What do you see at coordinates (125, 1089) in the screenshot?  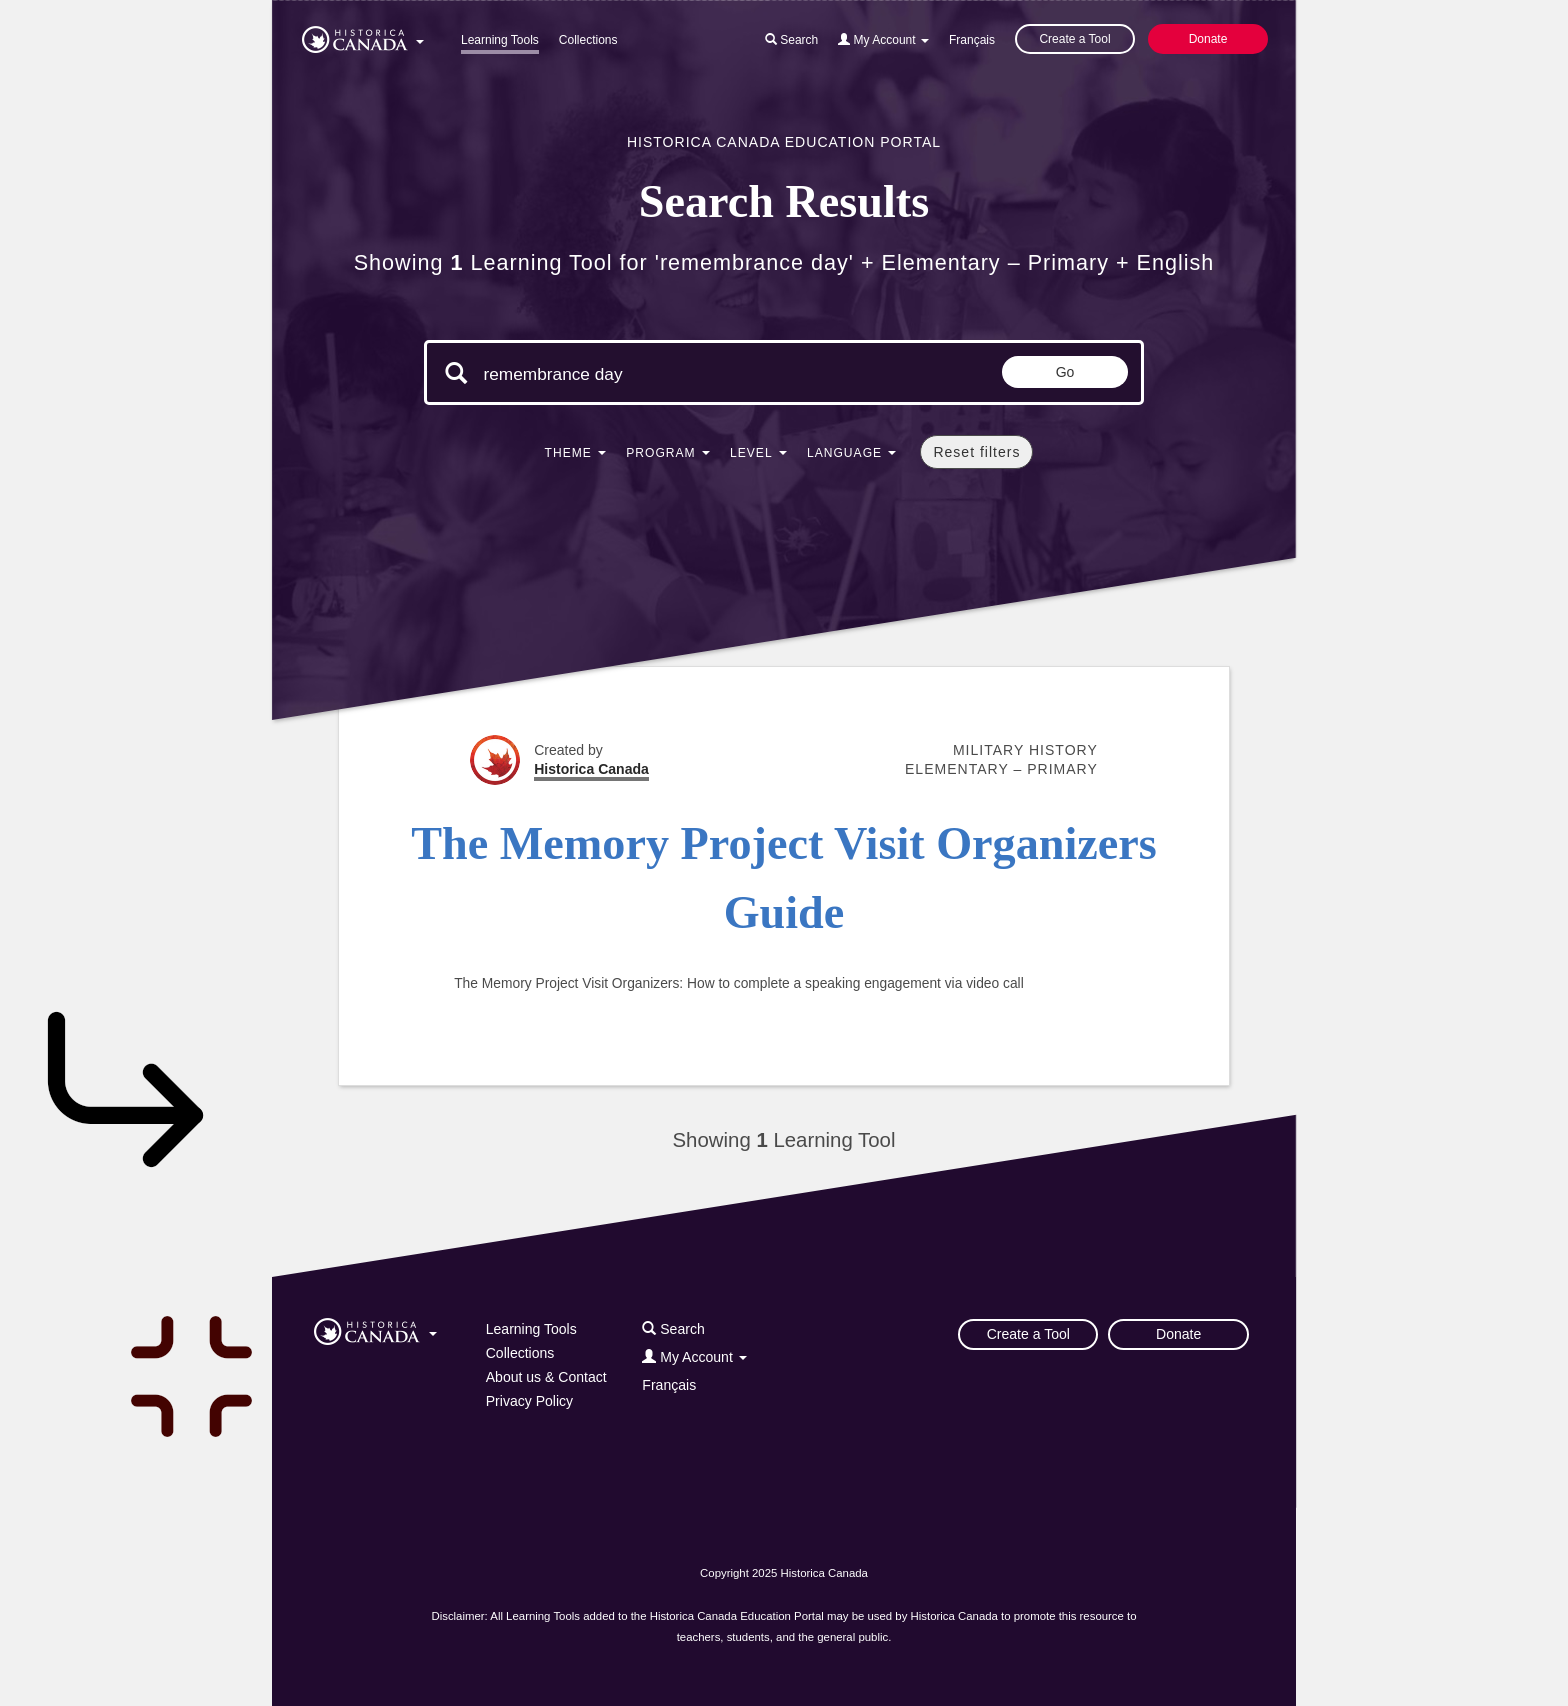 I see `reply to a message or comment` at bounding box center [125, 1089].